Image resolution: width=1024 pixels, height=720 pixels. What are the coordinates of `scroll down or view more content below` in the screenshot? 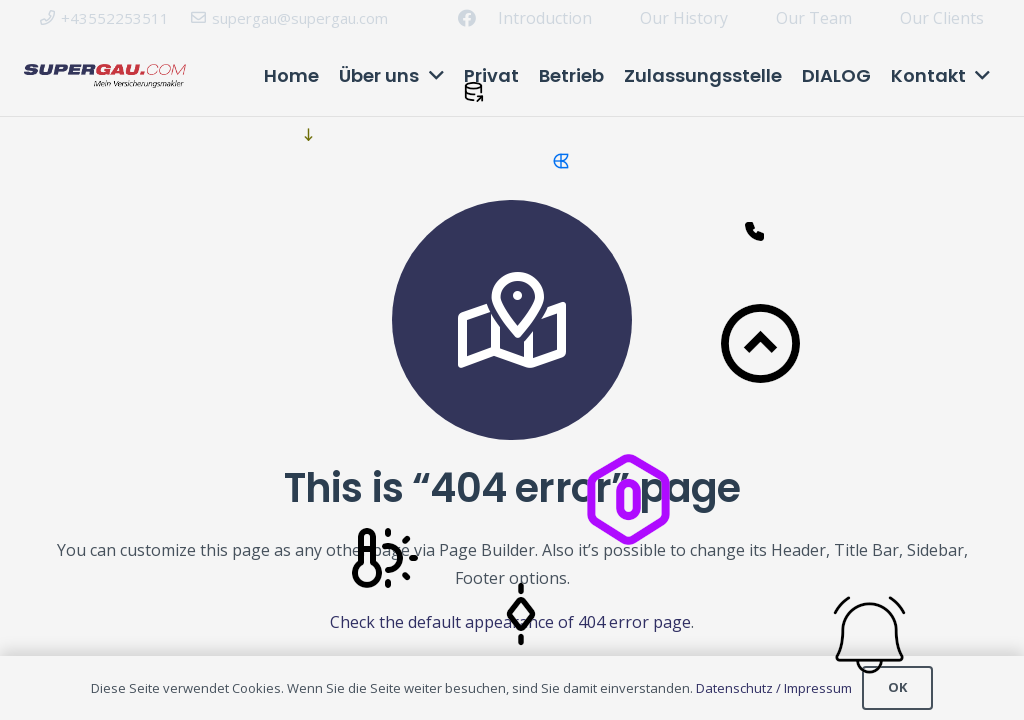 It's located at (308, 134).